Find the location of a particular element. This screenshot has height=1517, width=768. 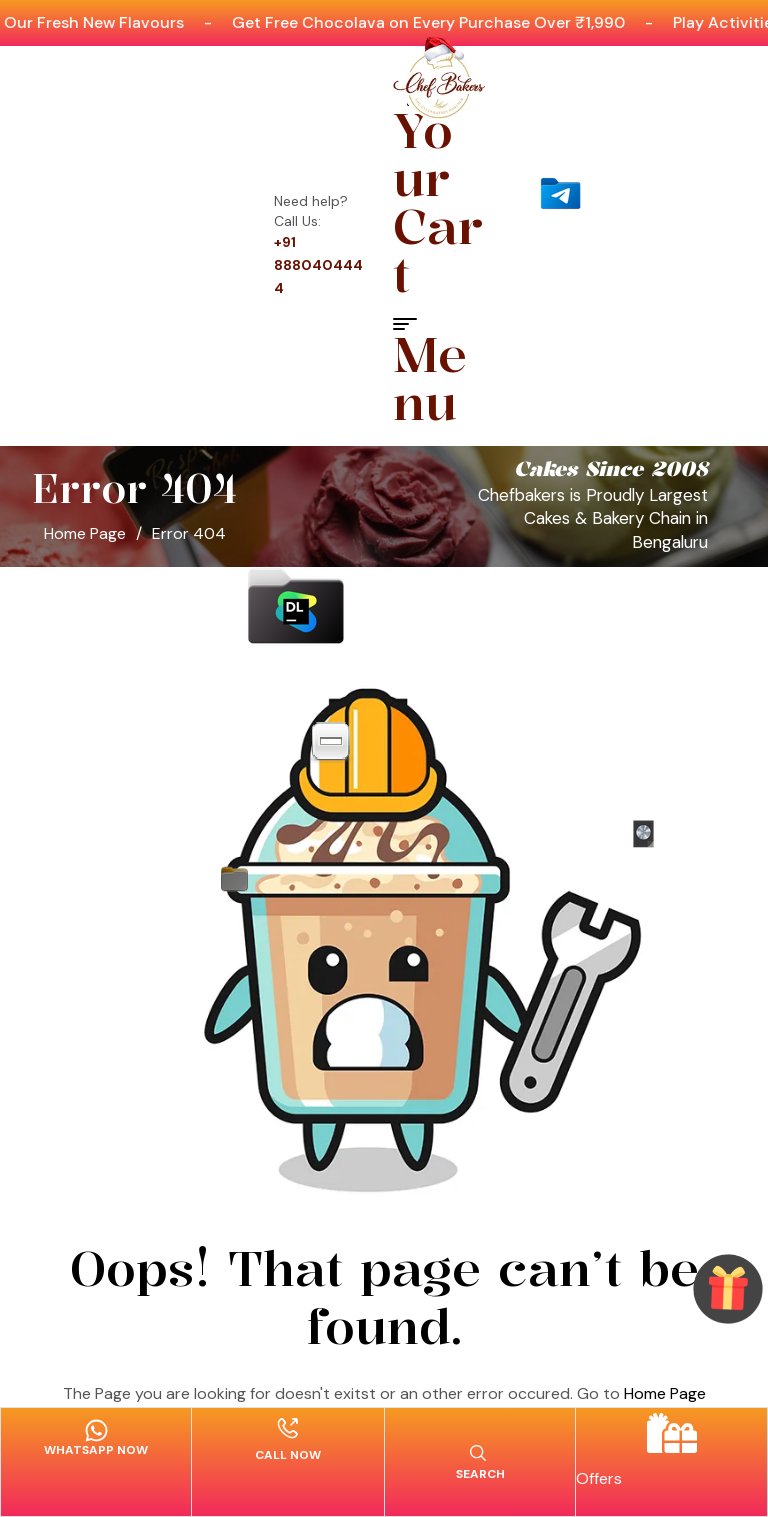

zoom out to reduce magnification is located at coordinates (331, 740).